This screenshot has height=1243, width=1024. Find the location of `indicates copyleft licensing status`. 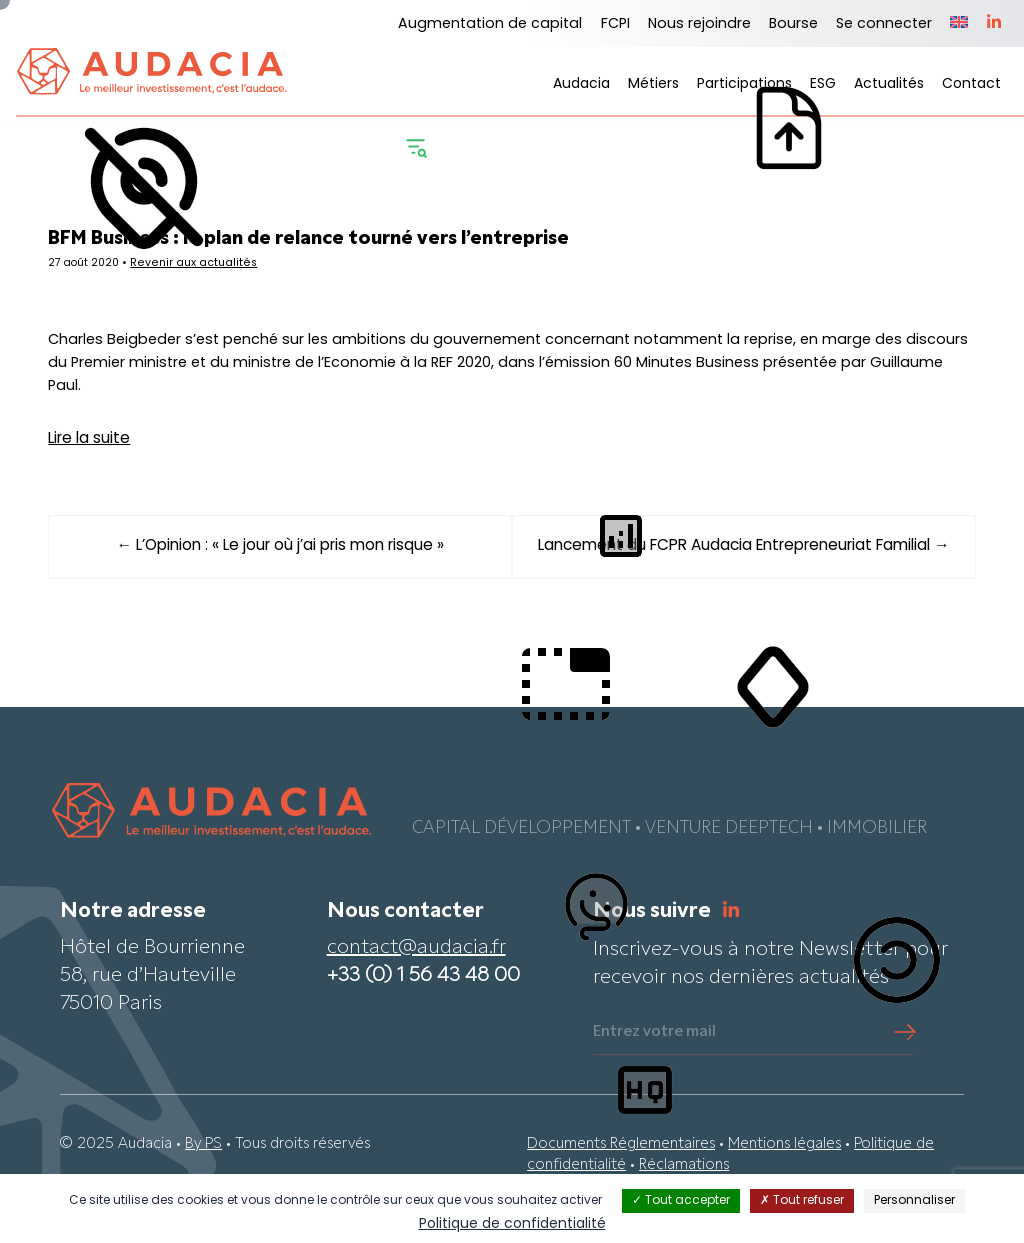

indicates copyleft licensing status is located at coordinates (897, 960).